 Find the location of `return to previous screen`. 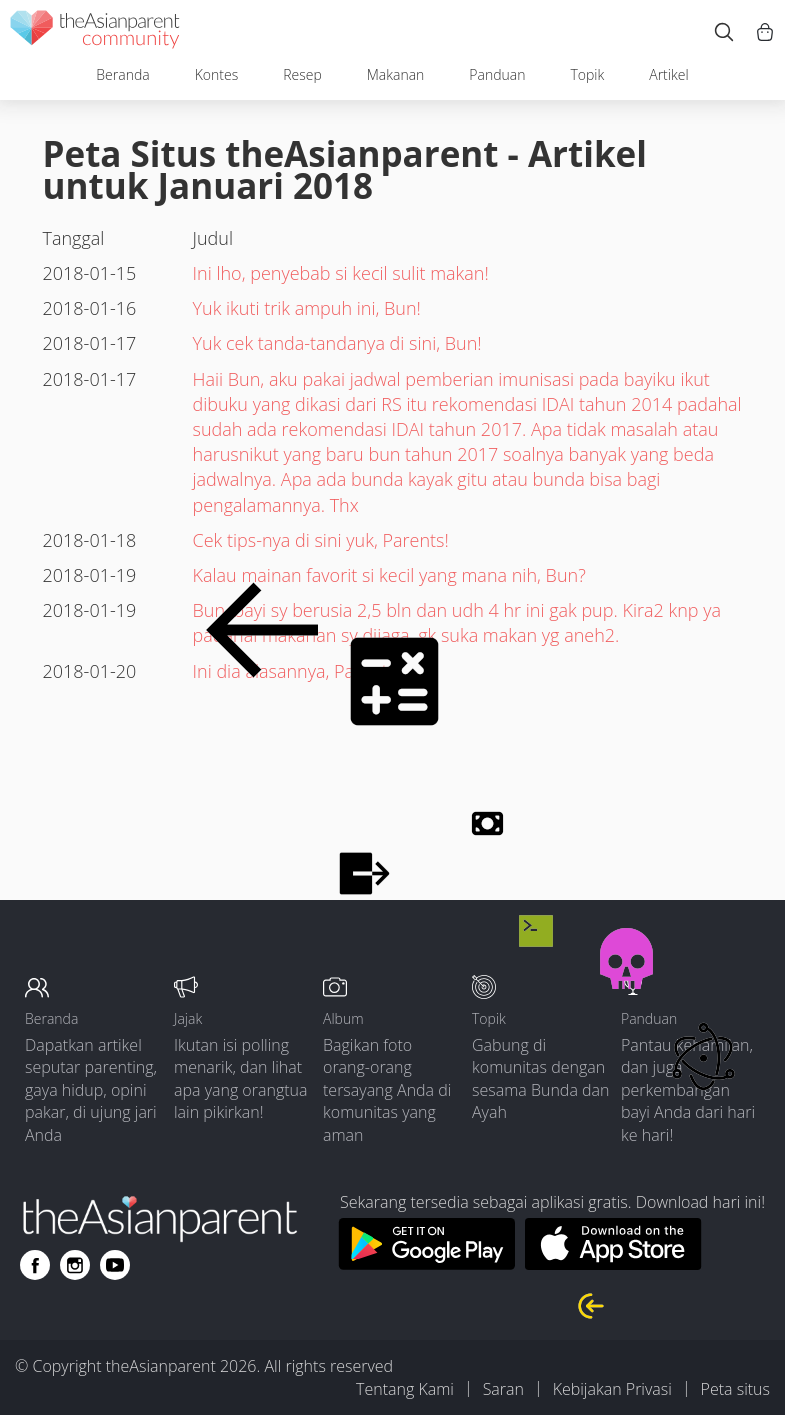

return to previous screen is located at coordinates (591, 1306).